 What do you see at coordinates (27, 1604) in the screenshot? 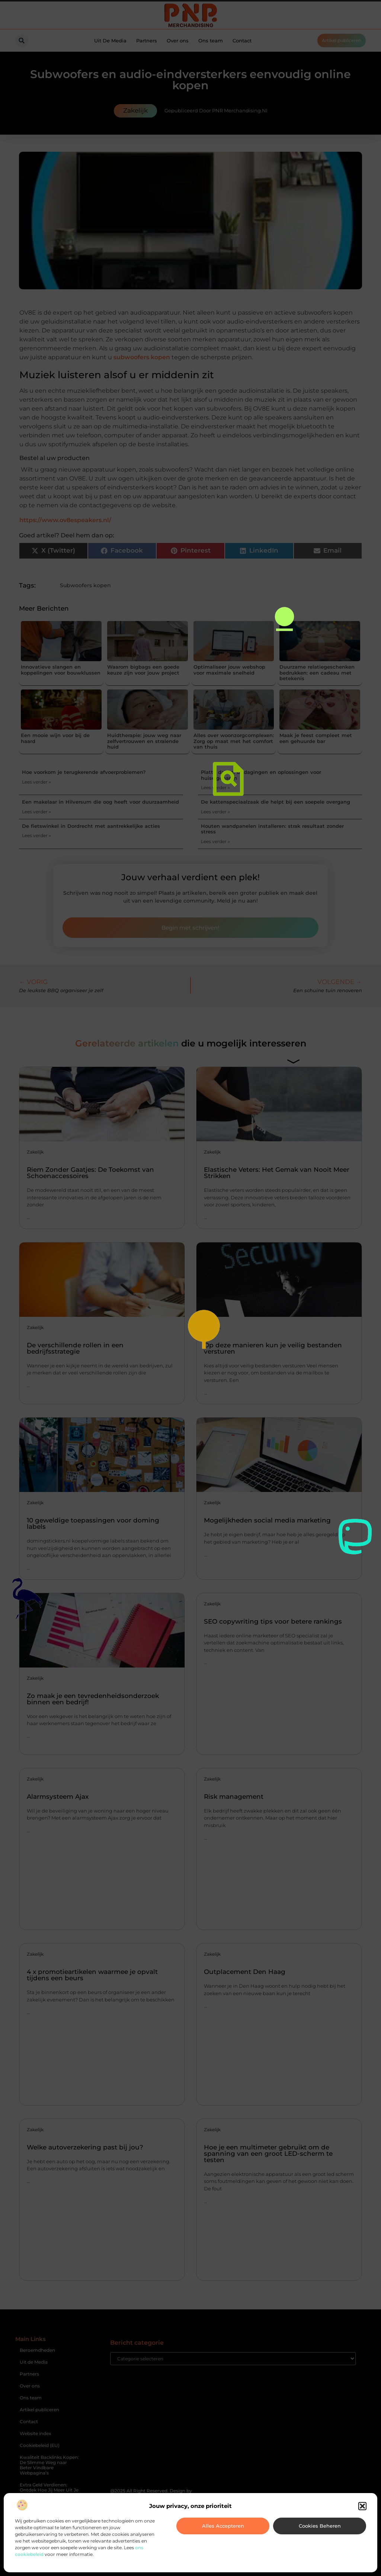
I see `Silver Airways airline logo` at bounding box center [27, 1604].